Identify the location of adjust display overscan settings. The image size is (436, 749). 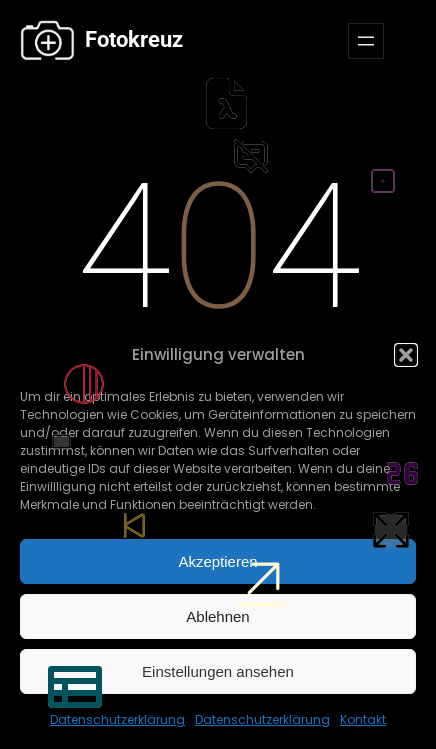
(61, 441).